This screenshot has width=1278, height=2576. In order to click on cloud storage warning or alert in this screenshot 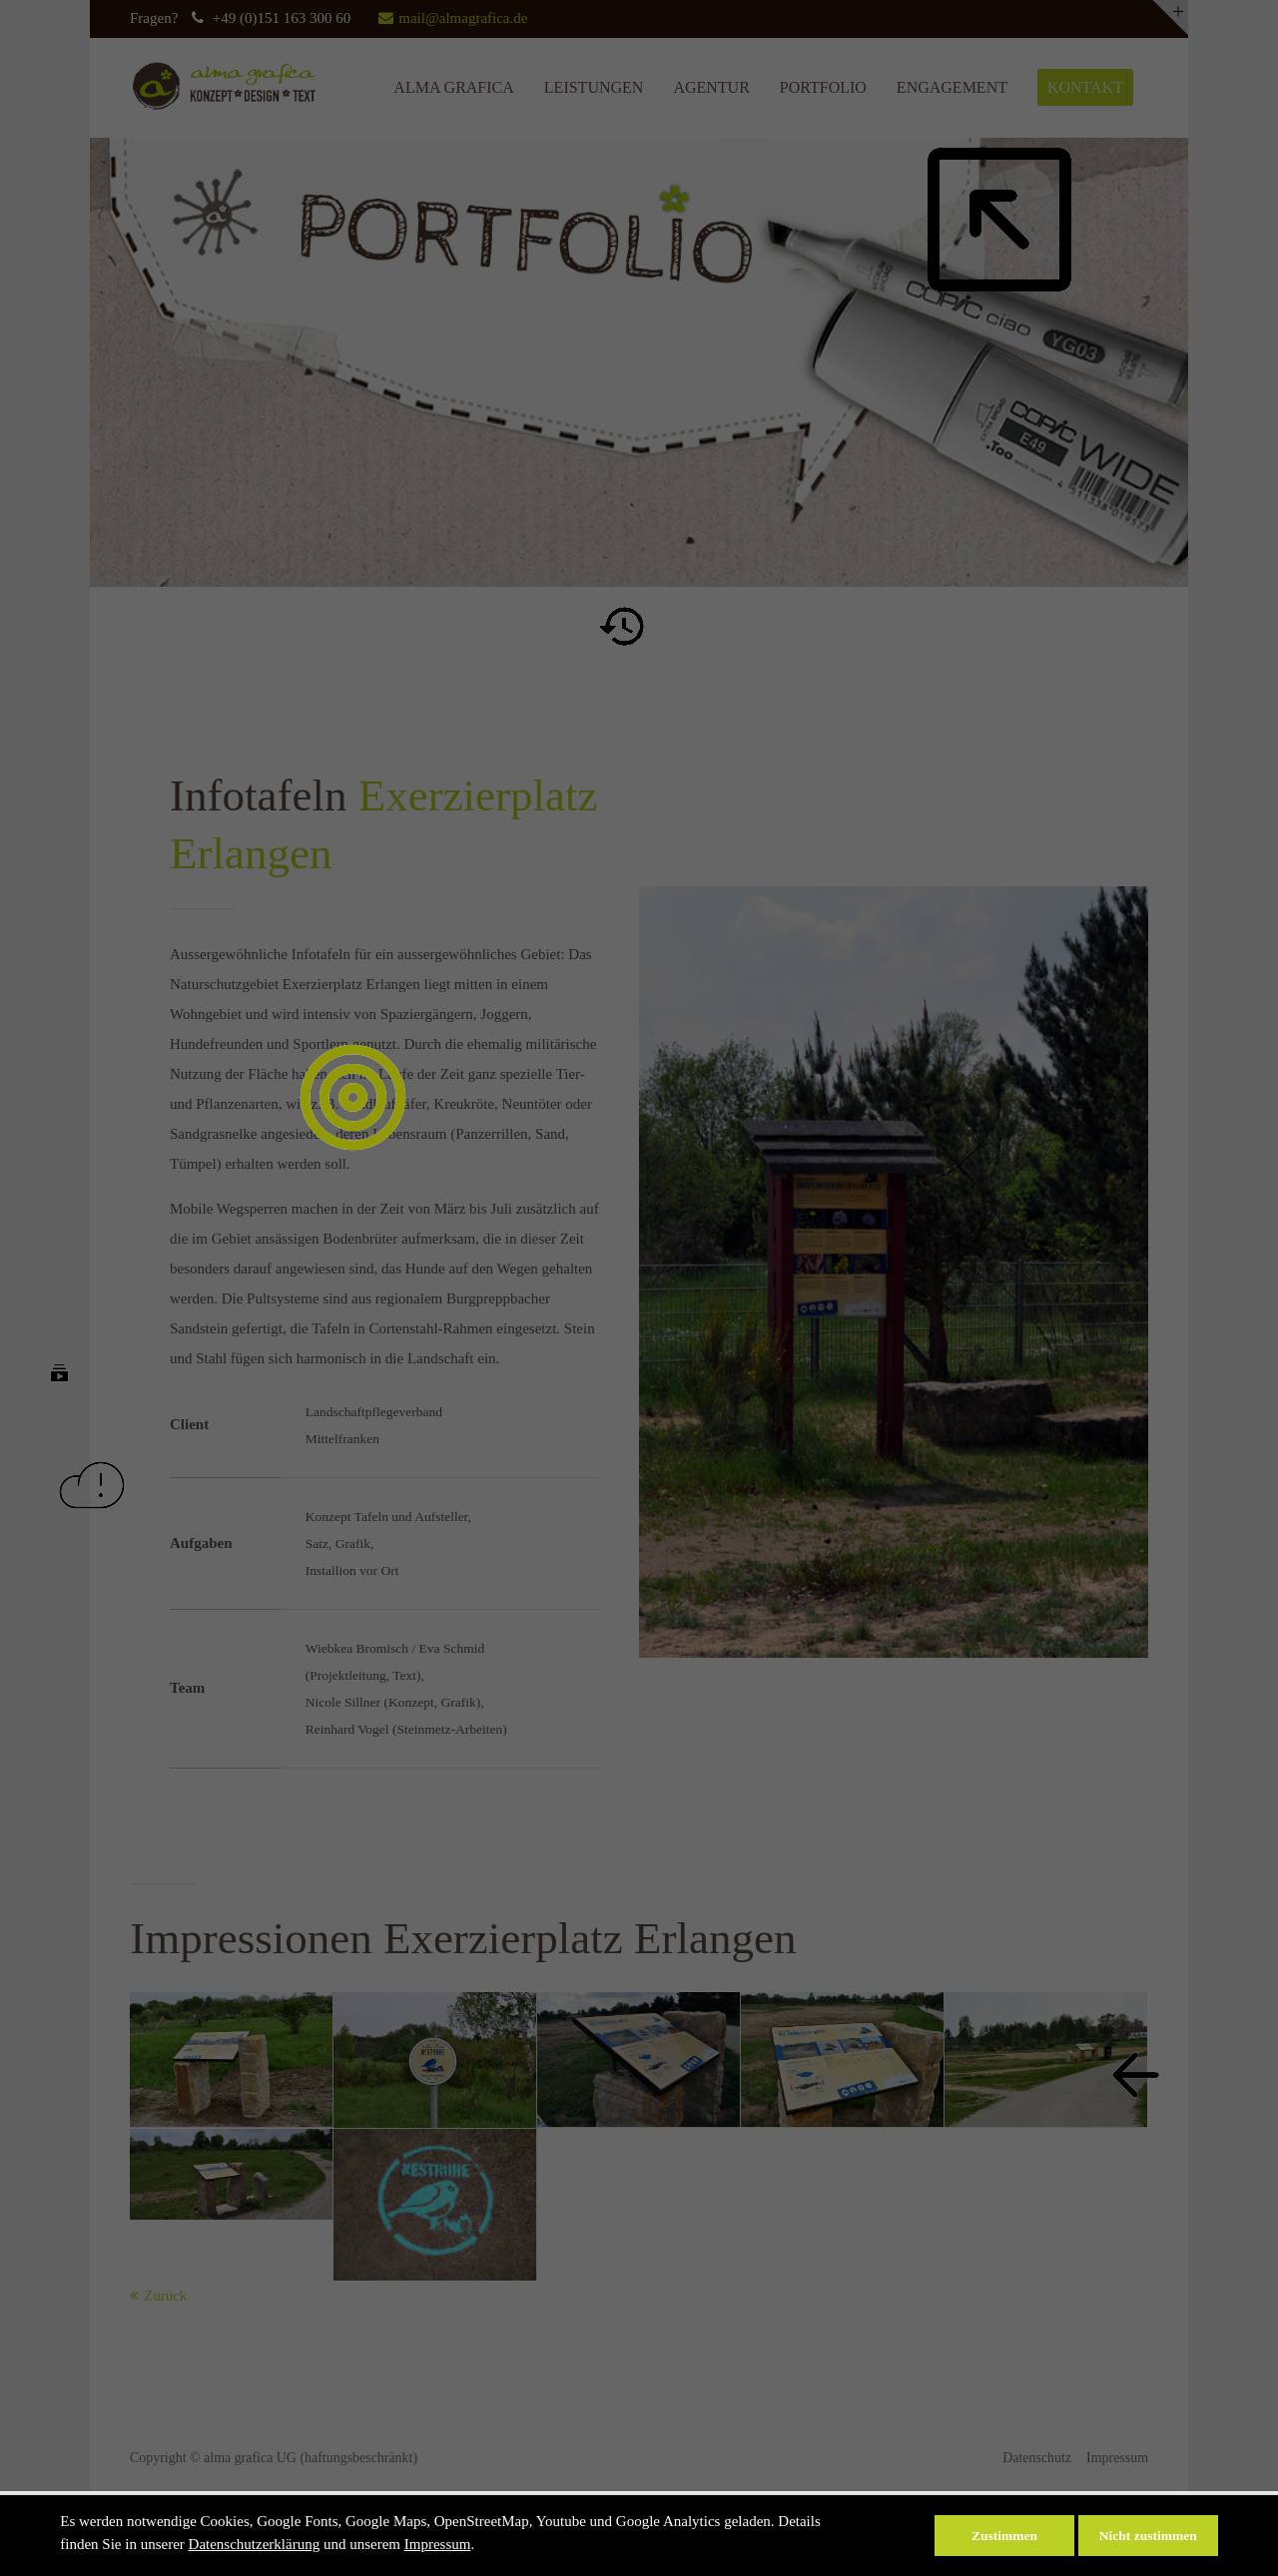, I will do `click(92, 1485)`.